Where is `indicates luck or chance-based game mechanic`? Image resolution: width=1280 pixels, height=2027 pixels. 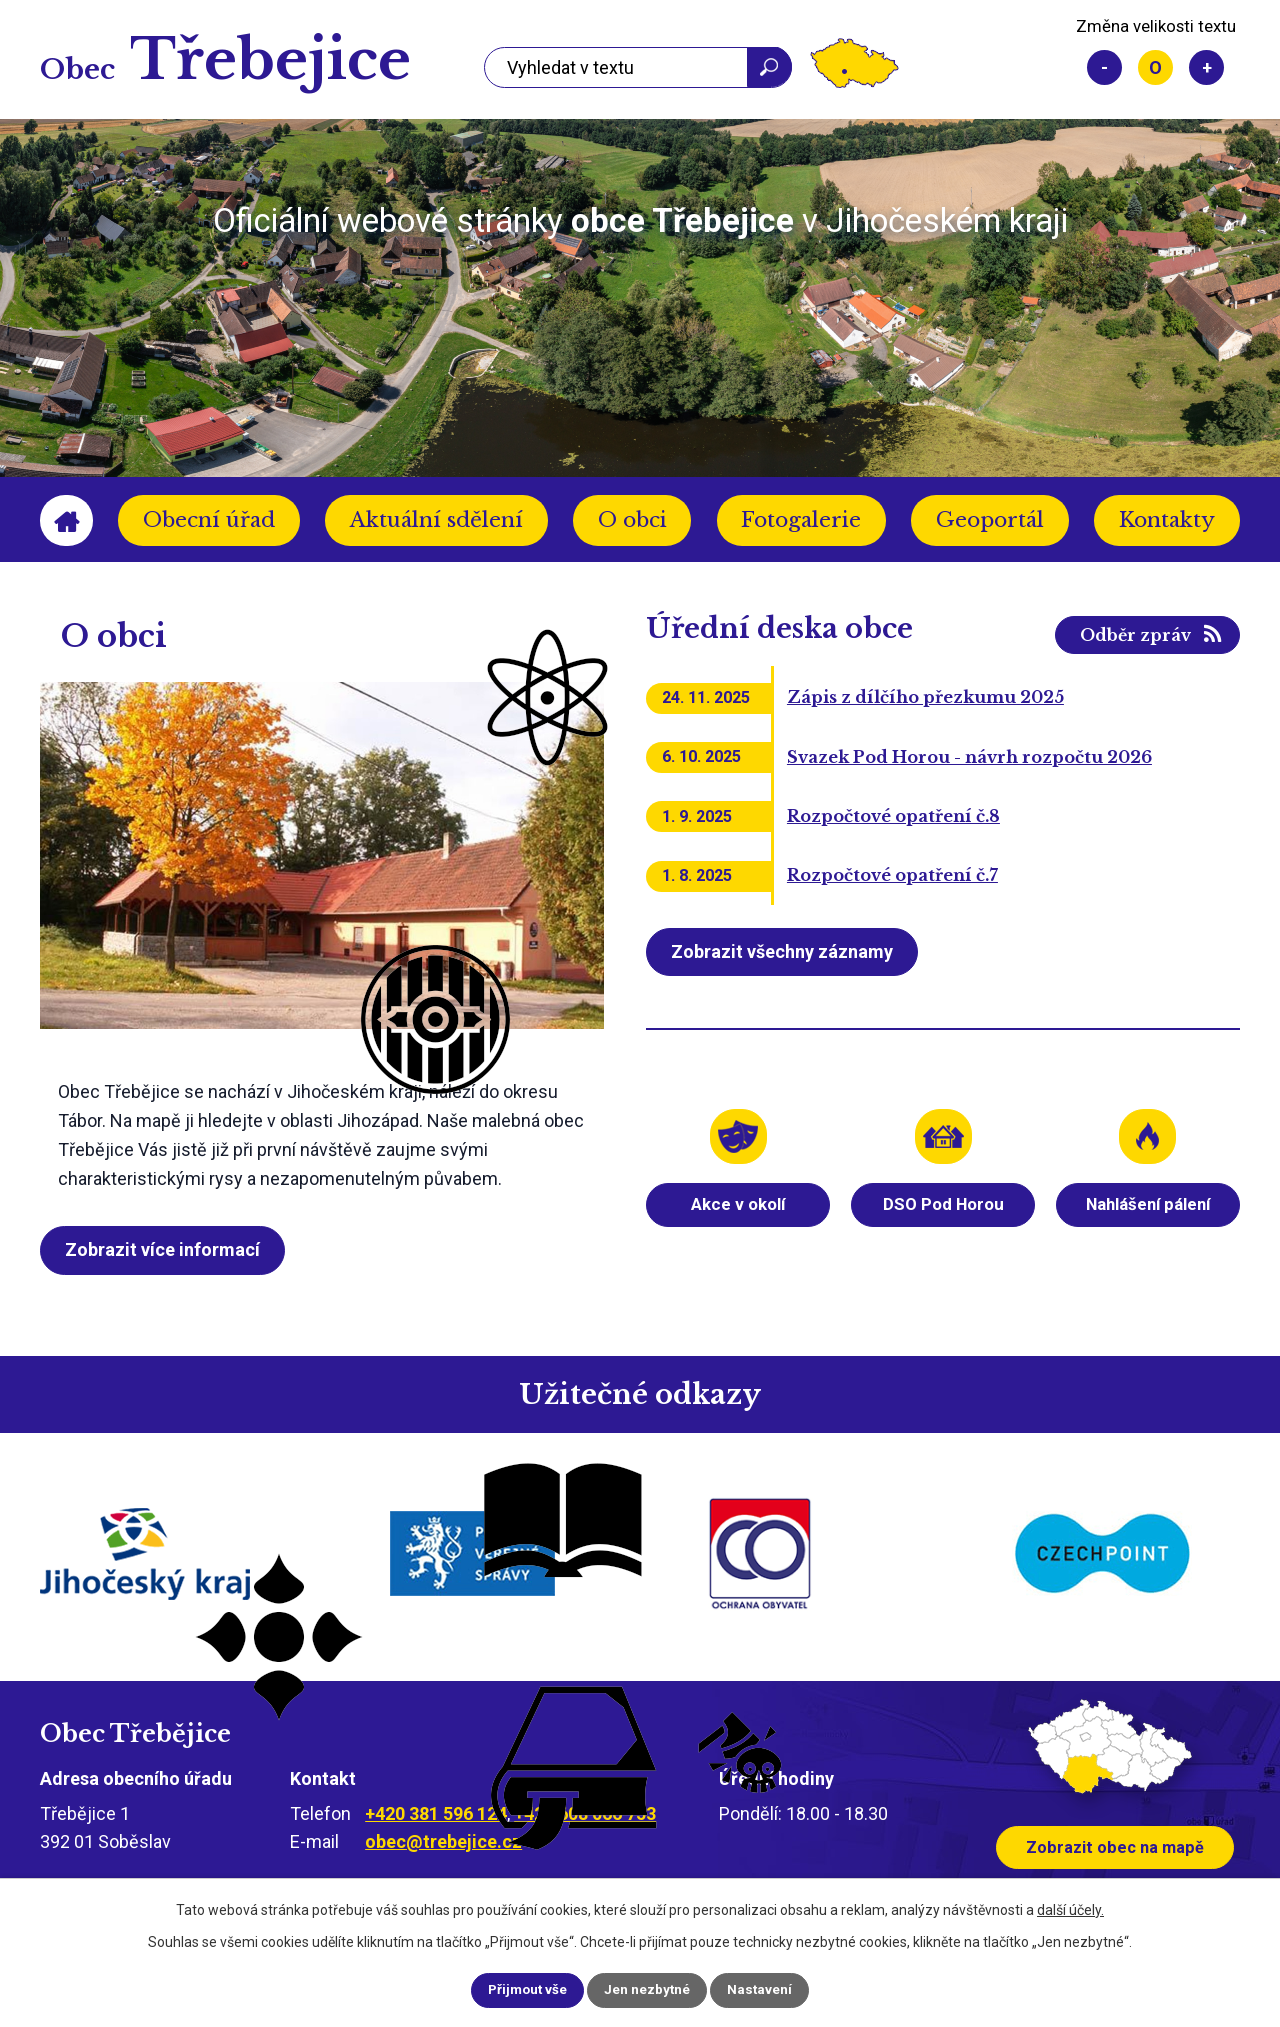 indicates luck or chance-based game mechanic is located at coordinates (279, 1637).